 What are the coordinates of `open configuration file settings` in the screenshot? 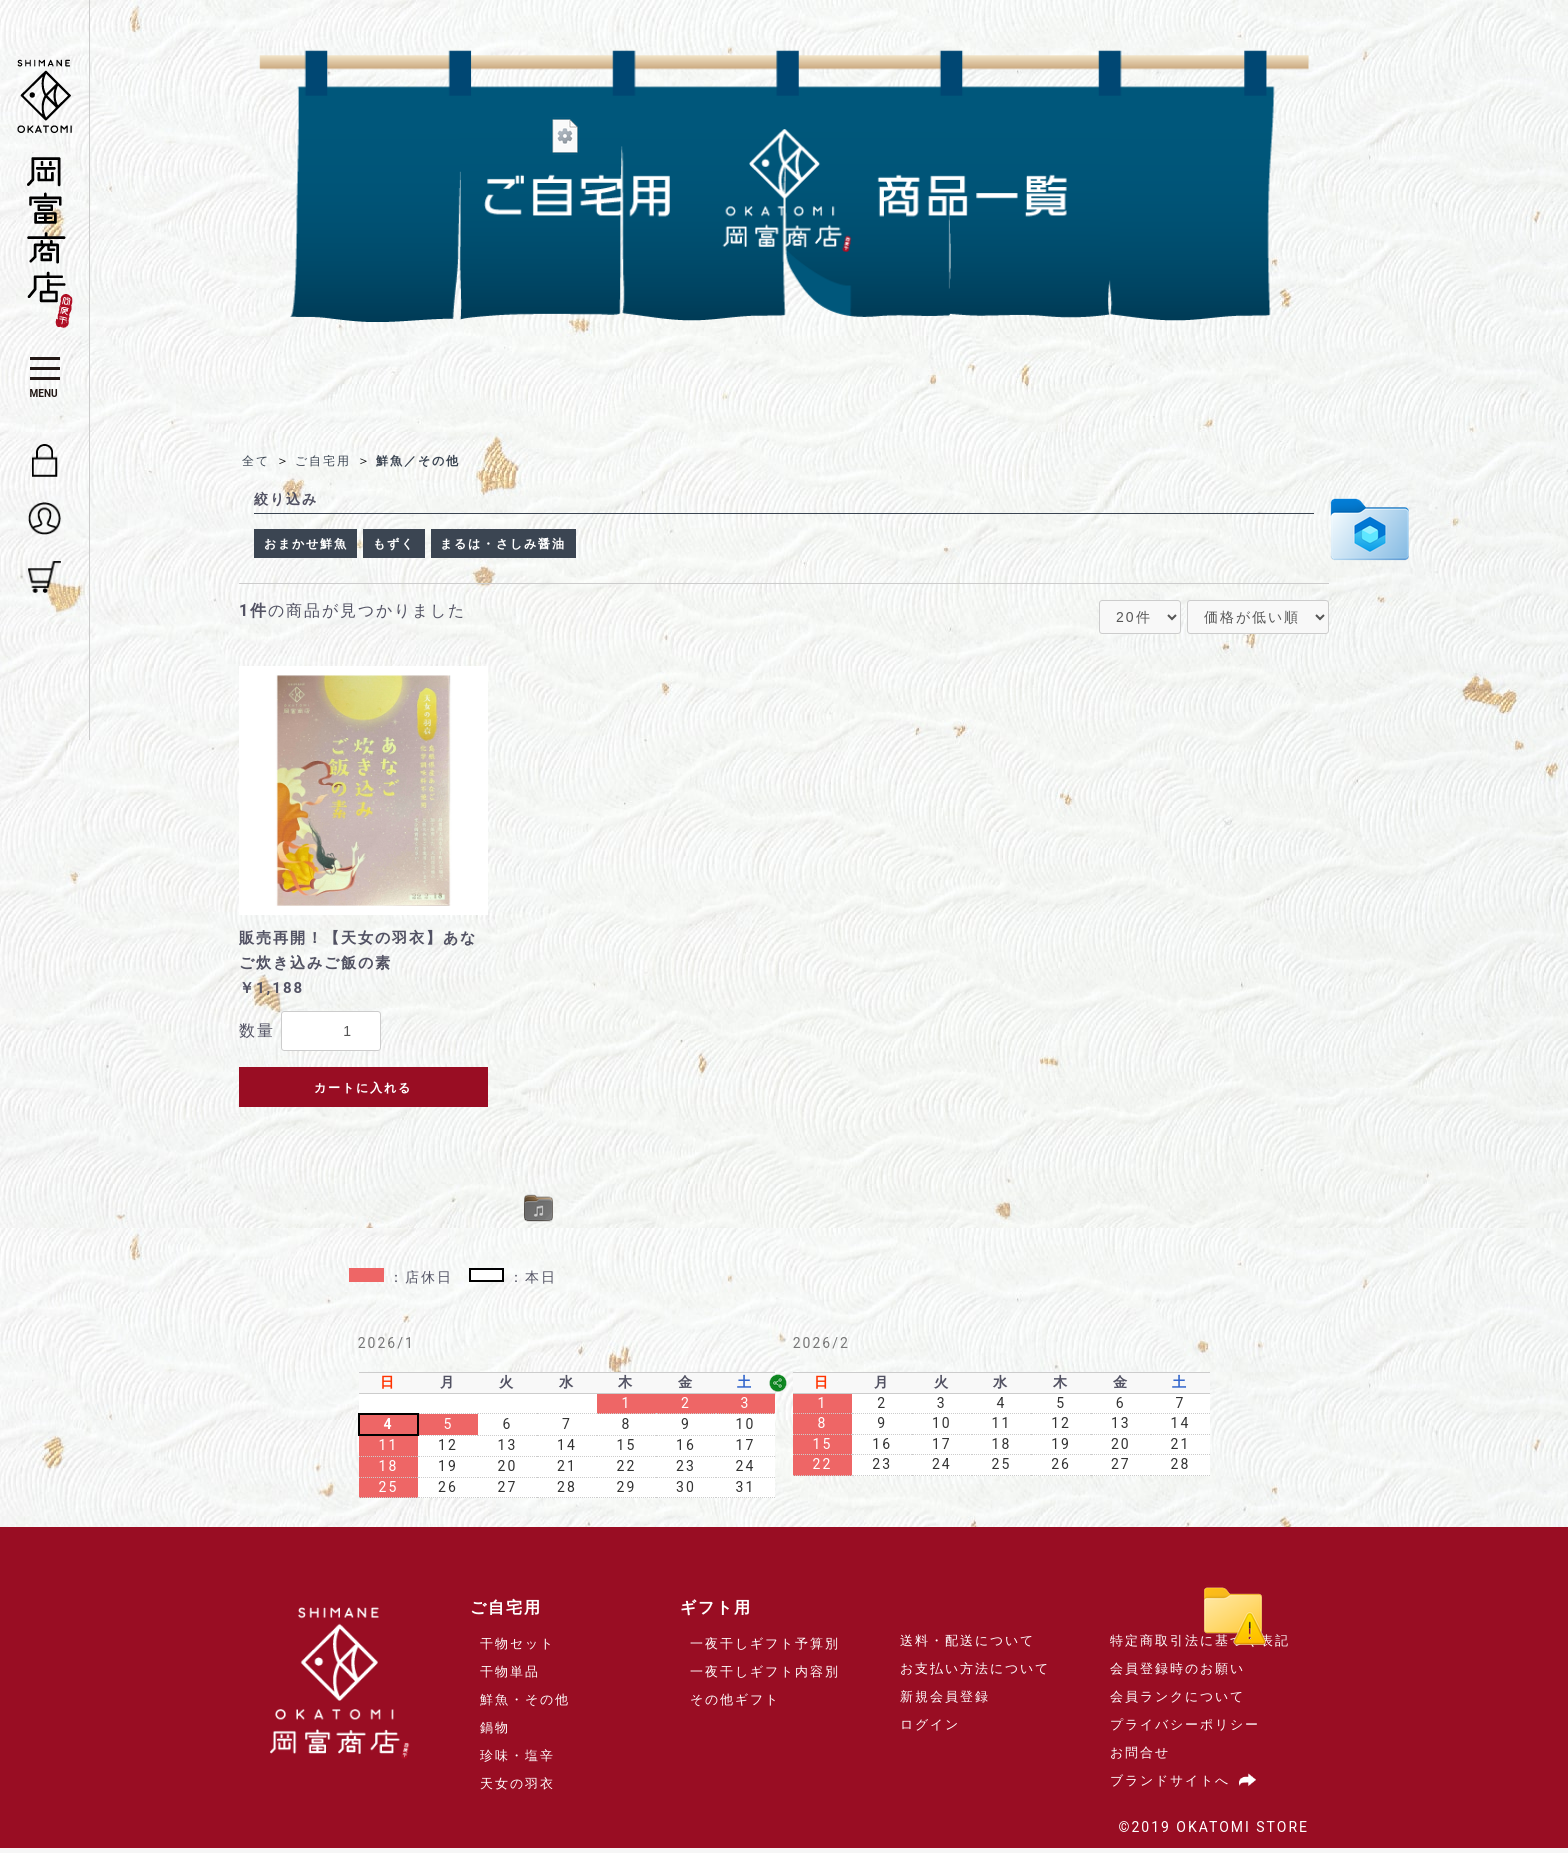 It's located at (565, 136).